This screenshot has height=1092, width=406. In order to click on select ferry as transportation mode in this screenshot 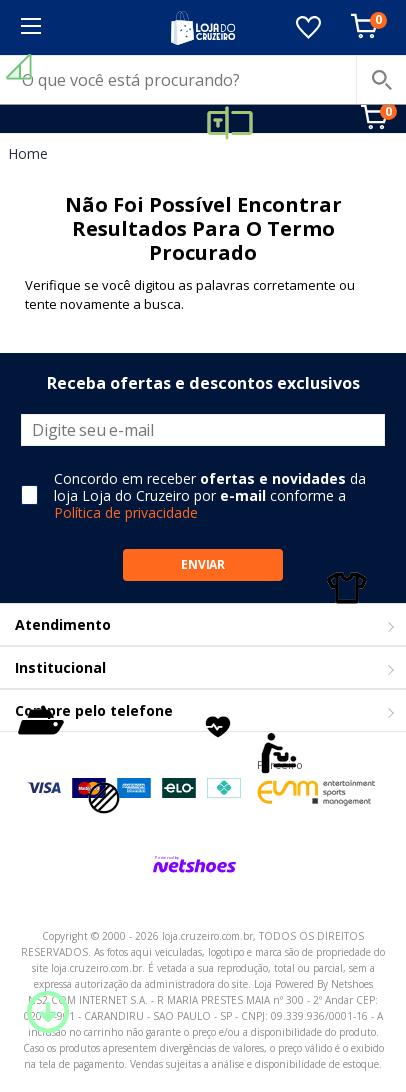, I will do `click(41, 720)`.